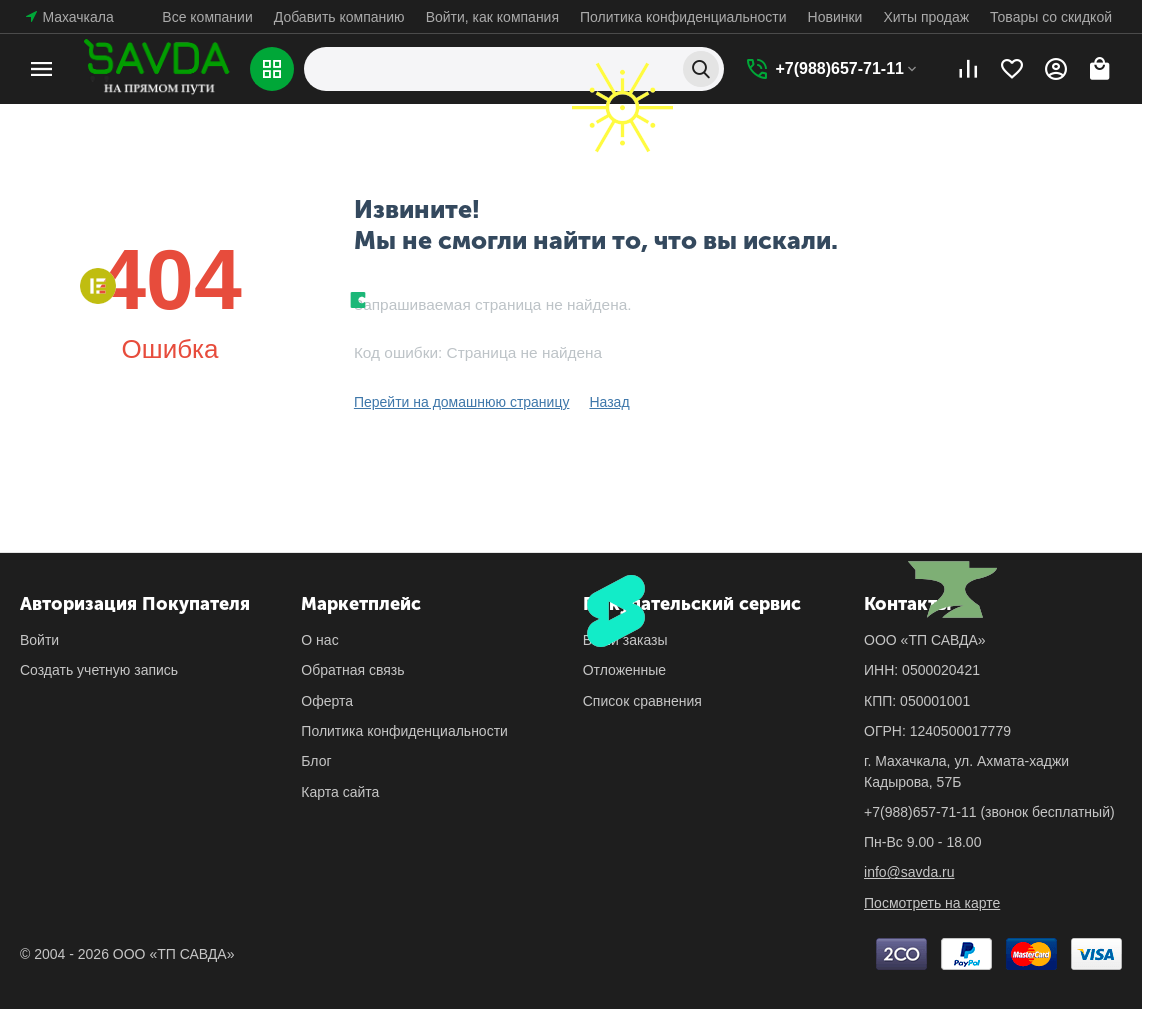 The width and height of the screenshot is (1150, 1009). What do you see at coordinates (952, 589) in the screenshot?
I see `visit curseforge for game mods and addons` at bounding box center [952, 589].